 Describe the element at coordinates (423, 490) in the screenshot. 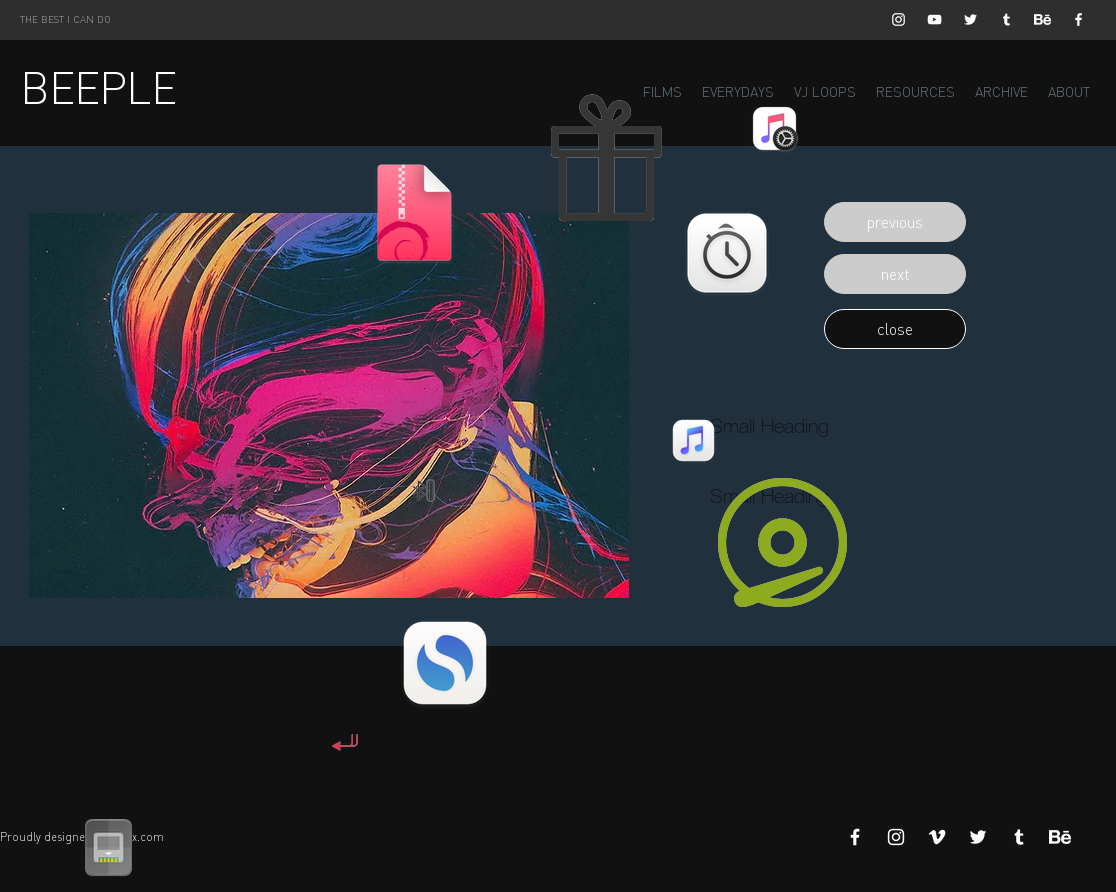

I see `view bluetooth device battery status` at that location.